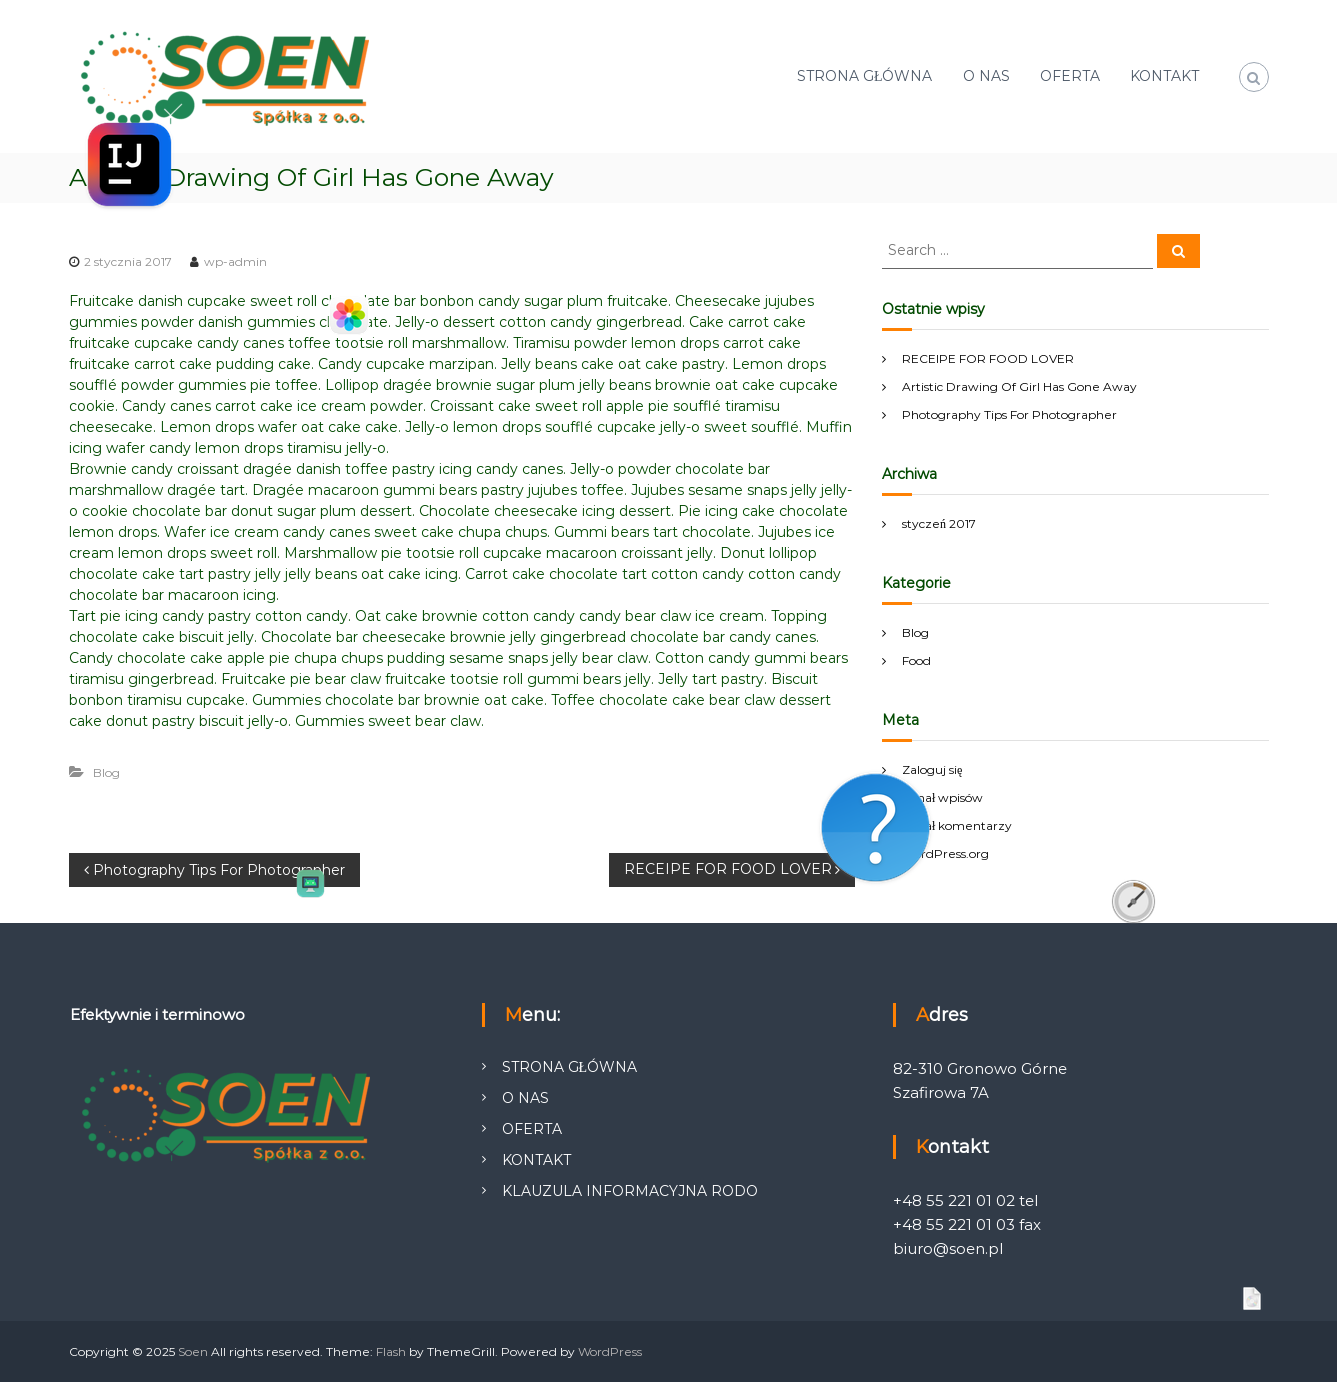 The height and width of the screenshot is (1382, 1337). Describe the element at coordinates (129, 164) in the screenshot. I see `open IntelliJ IDEA development environment` at that location.